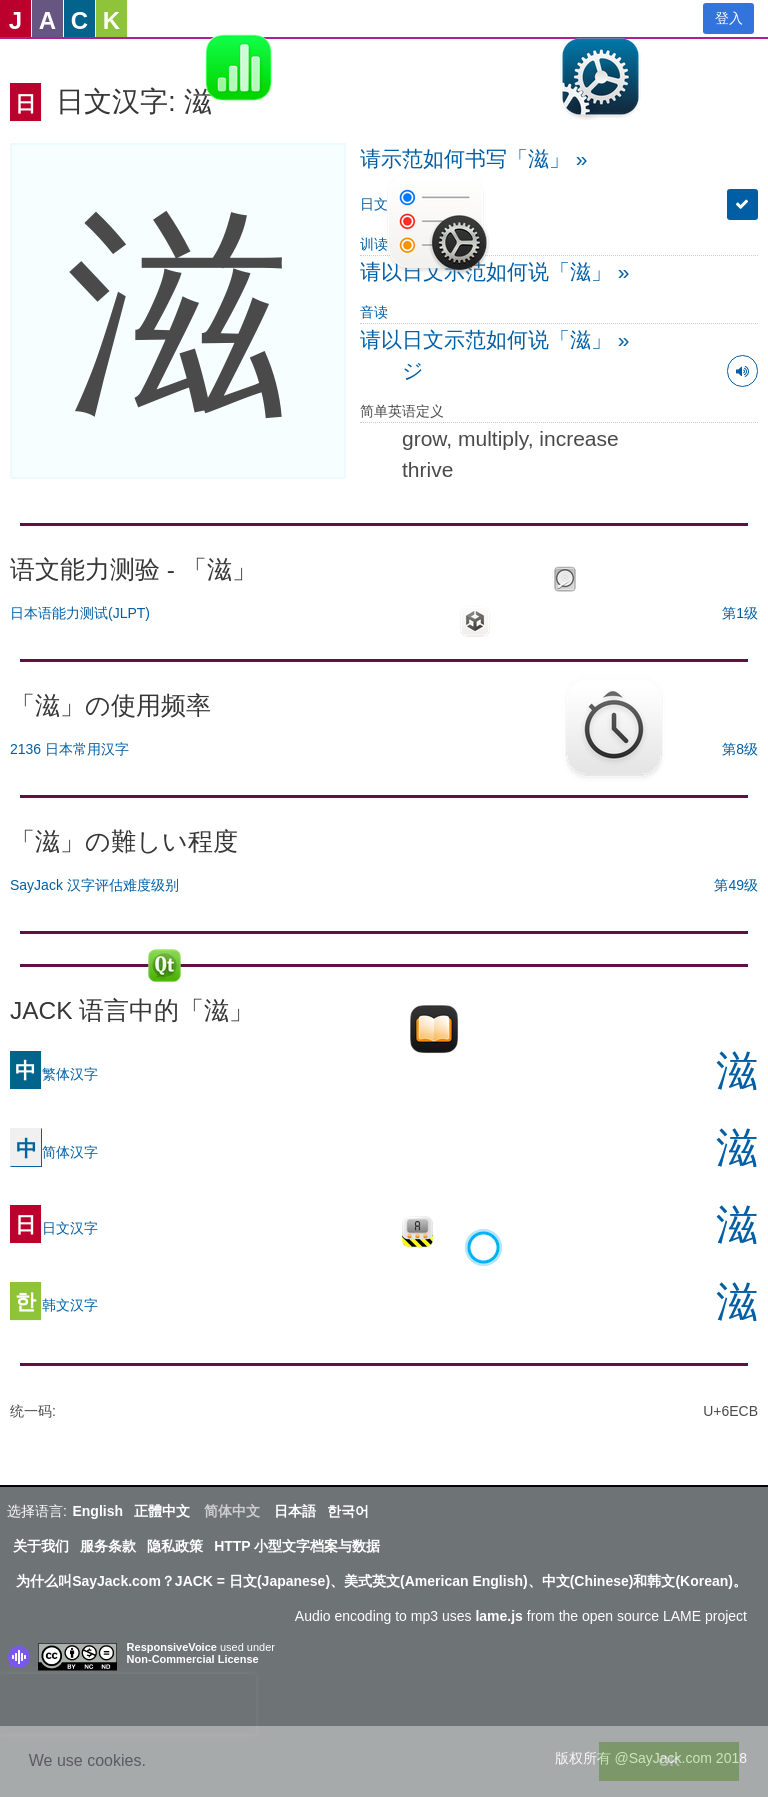 The image size is (768, 1797). Describe the element at coordinates (483, 1247) in the screenshot. I see `open Microsoft Cortana voice assistant` at that location.